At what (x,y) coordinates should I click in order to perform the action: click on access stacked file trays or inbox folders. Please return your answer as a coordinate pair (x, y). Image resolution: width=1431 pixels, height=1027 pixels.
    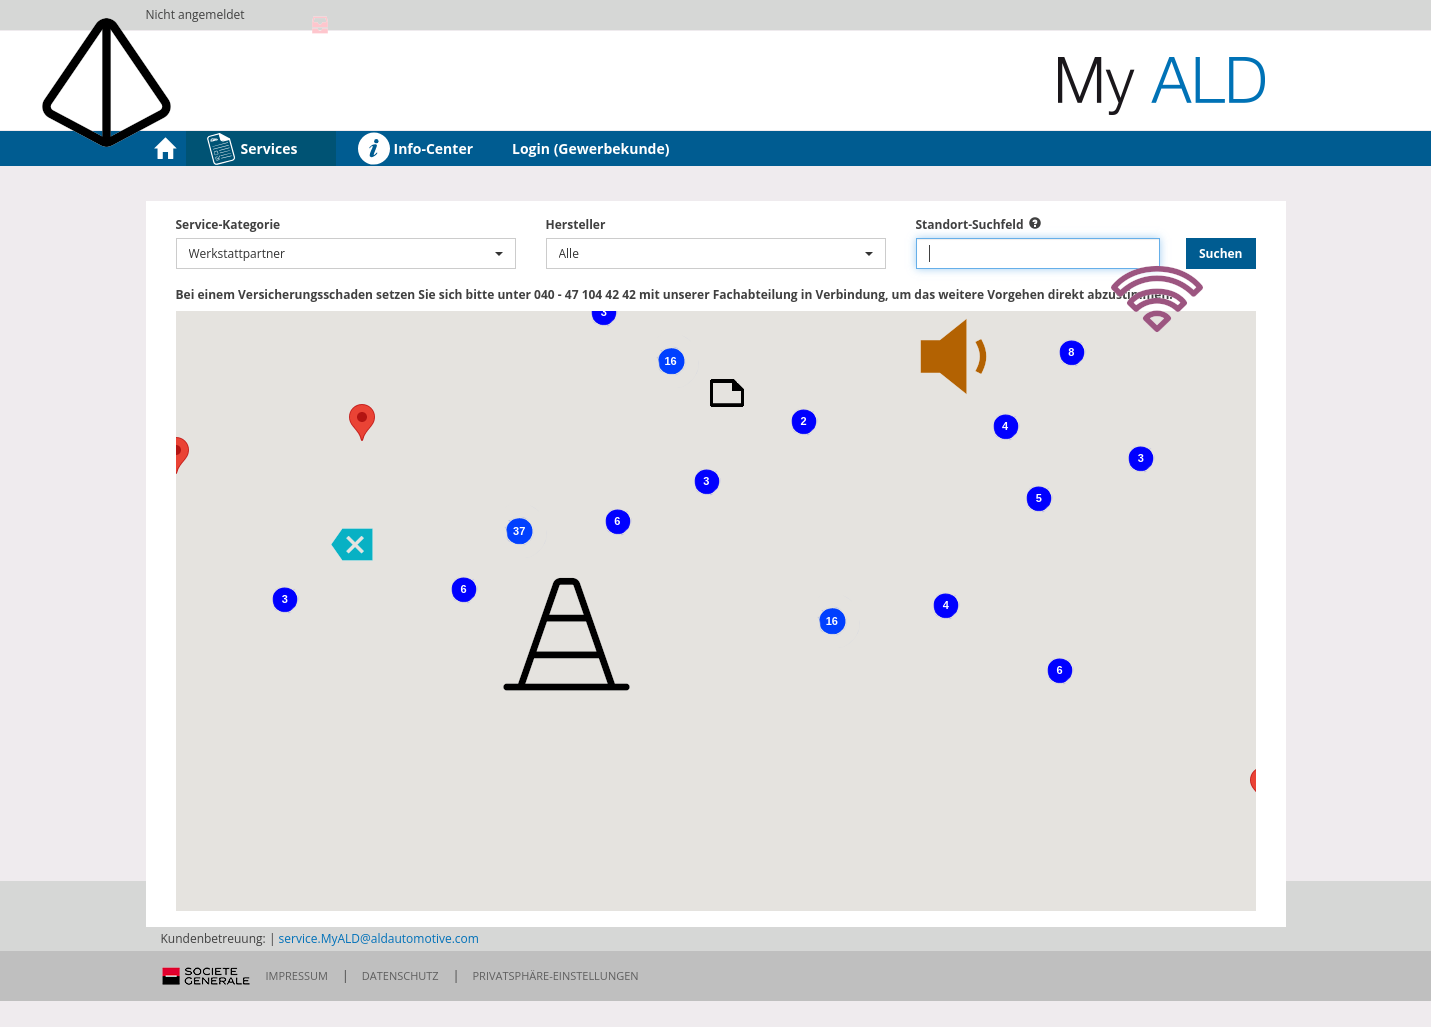
    Looking at the image, I should click on (320, 25).